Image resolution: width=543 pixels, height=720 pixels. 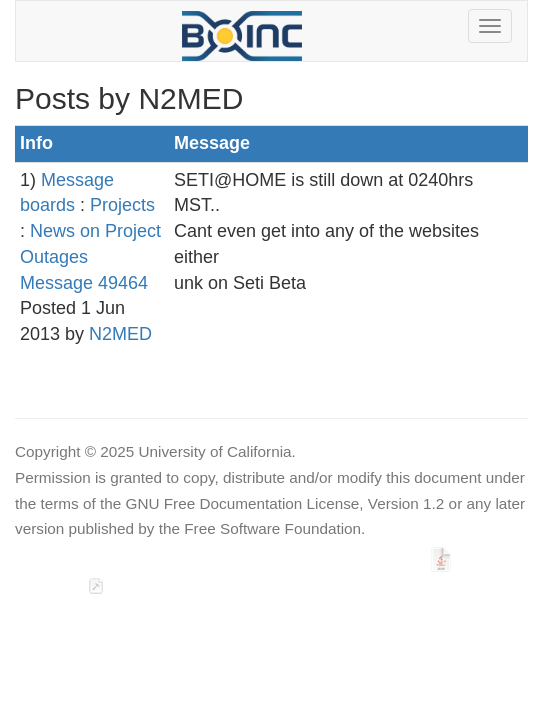 I want to click on a java source code file, so click(x=441, y=560).